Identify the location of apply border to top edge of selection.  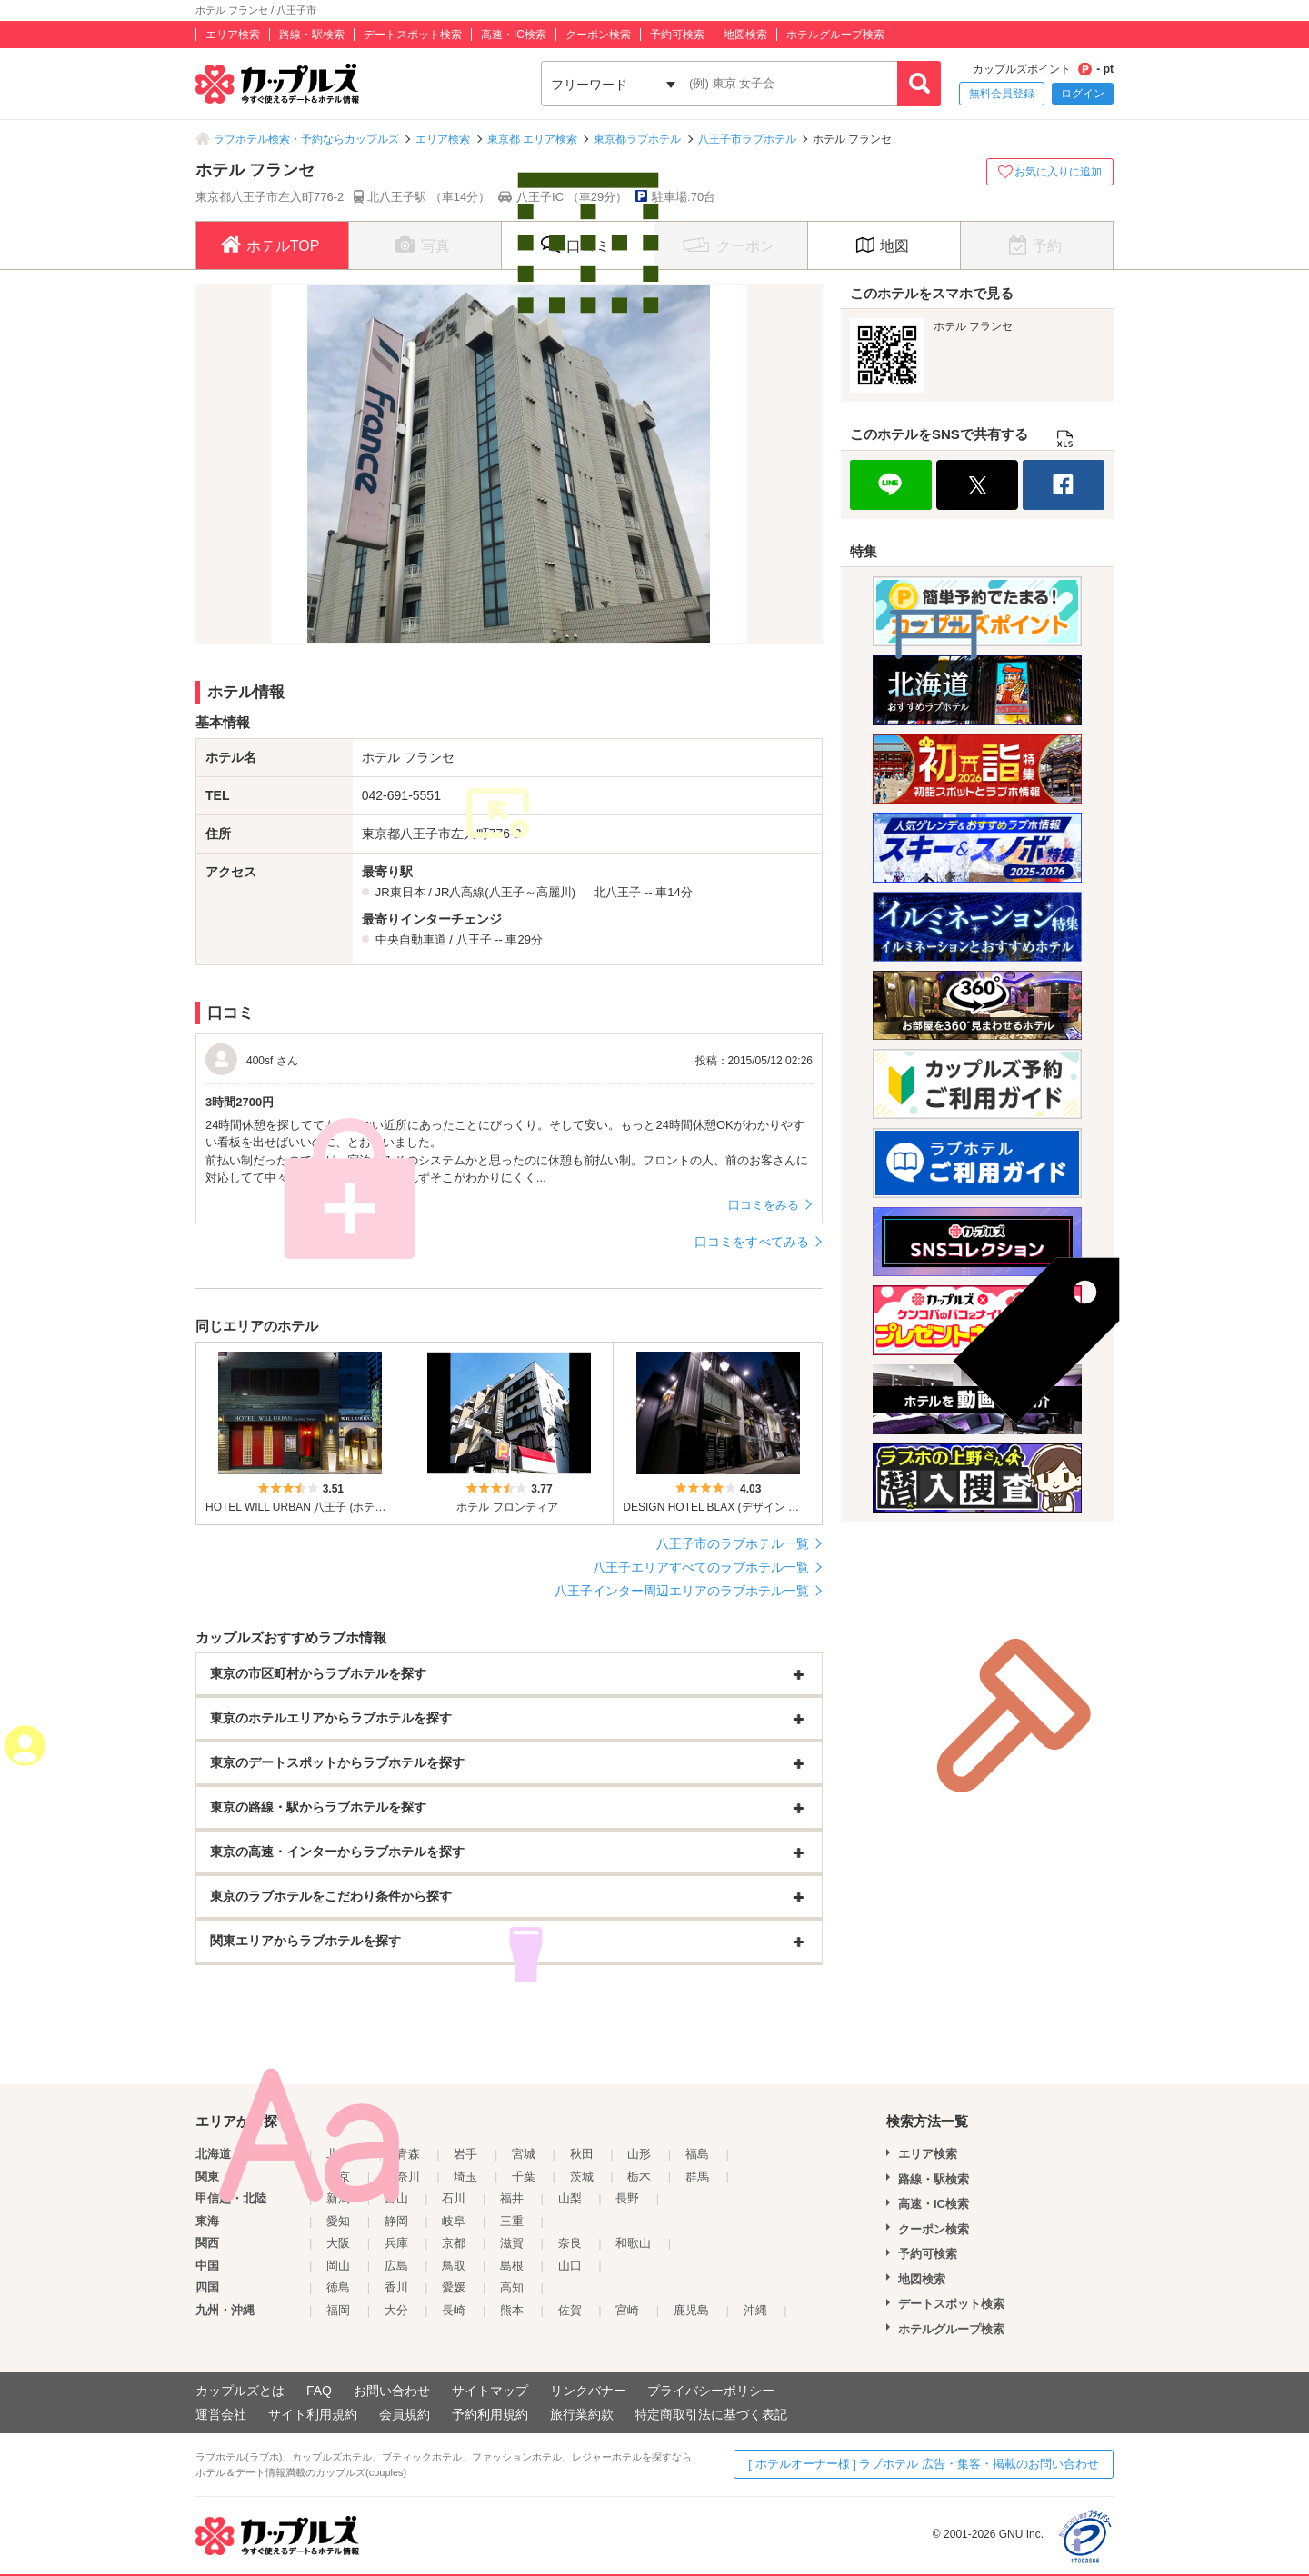
(588, 243).